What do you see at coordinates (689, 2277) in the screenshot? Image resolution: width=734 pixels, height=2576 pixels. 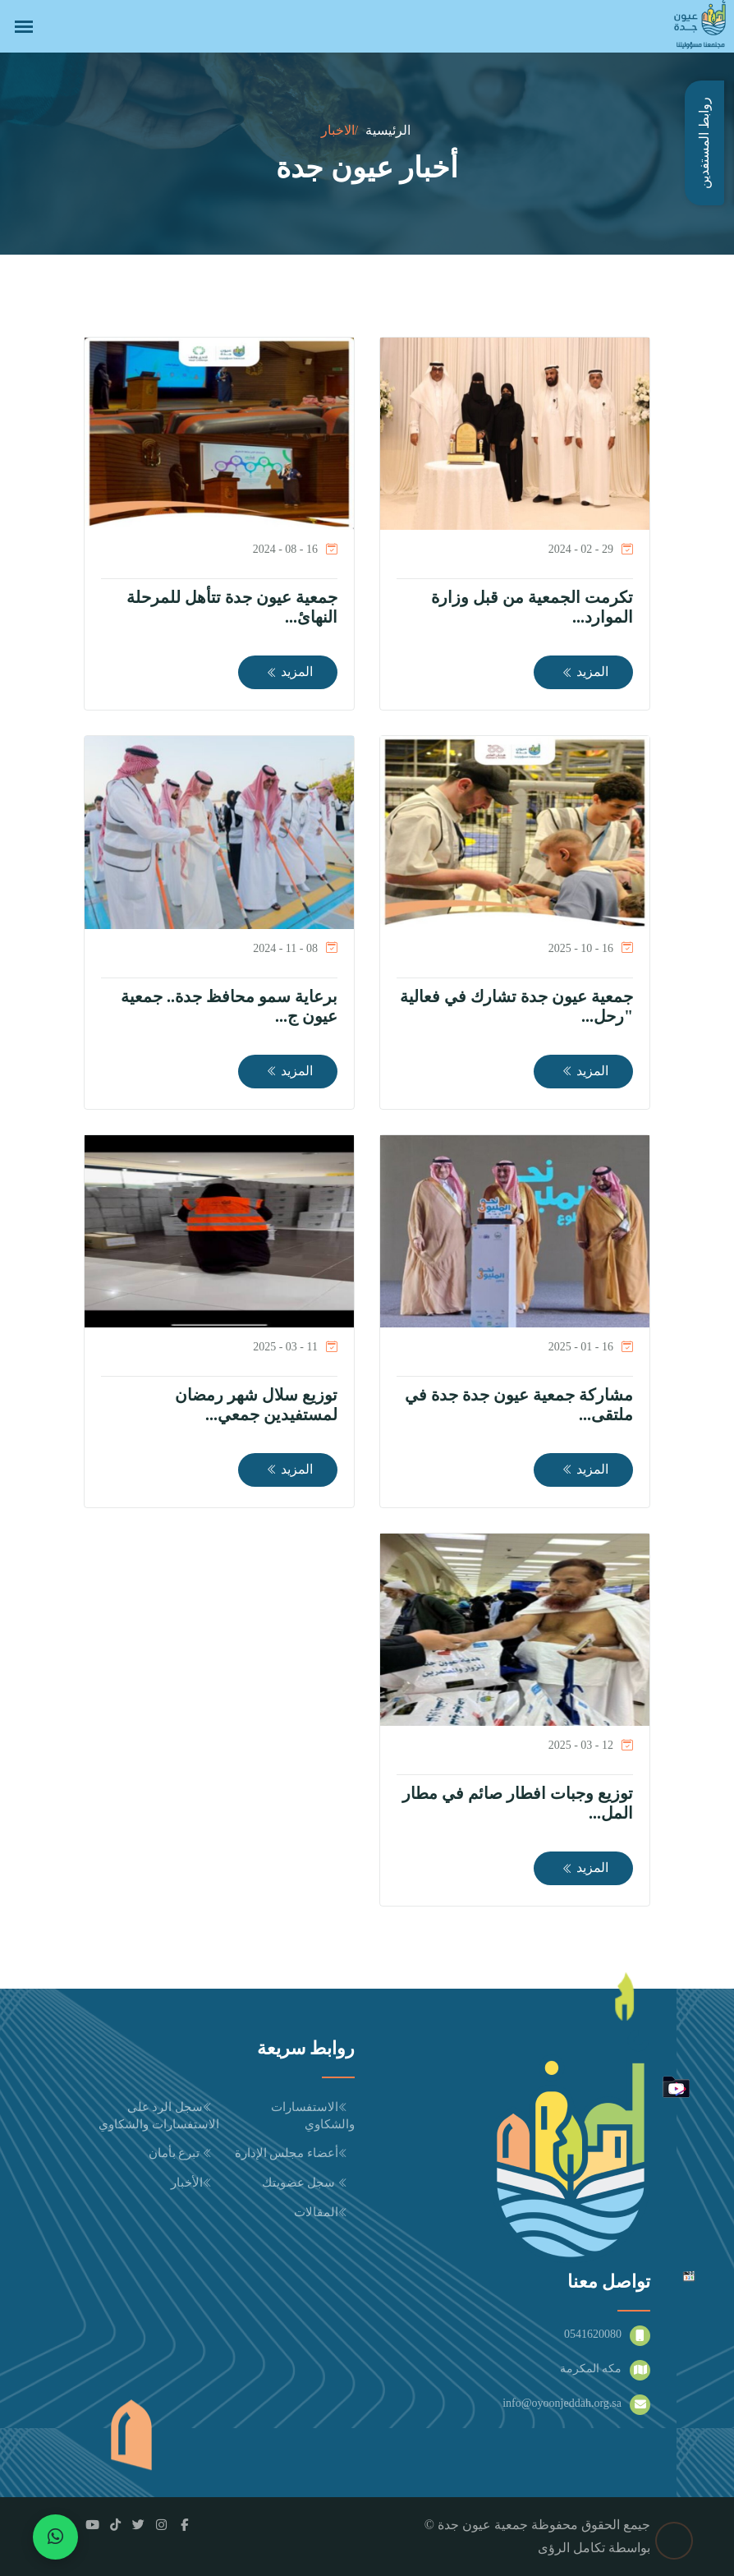 I see `open folder containing media player classic files` at bounding box center [689, 2277].